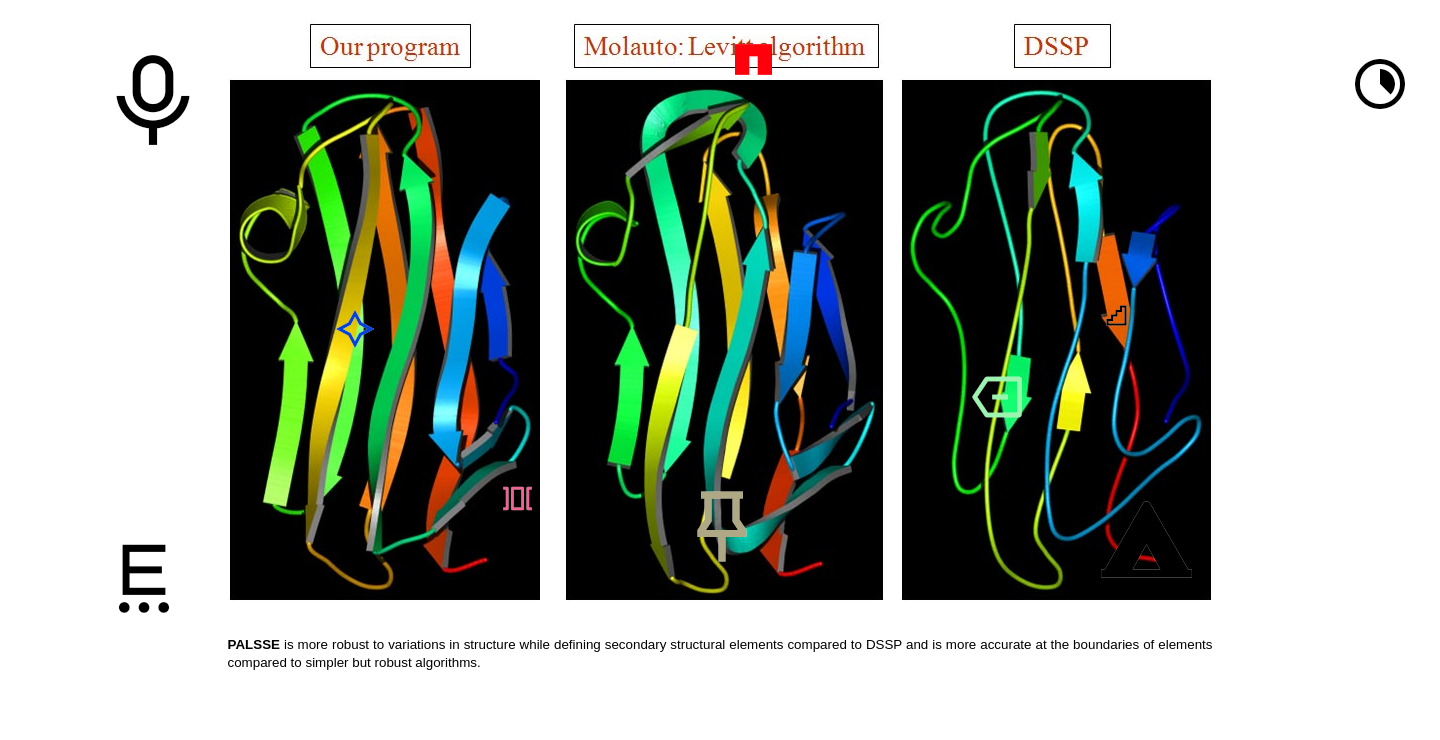 Image resolution: width=1440 pixels, height=740 pixels. What do you see at coordinates (153, 100) in the screenshot?
I see `tap to start voice recording` at bounding box center [153, 100].